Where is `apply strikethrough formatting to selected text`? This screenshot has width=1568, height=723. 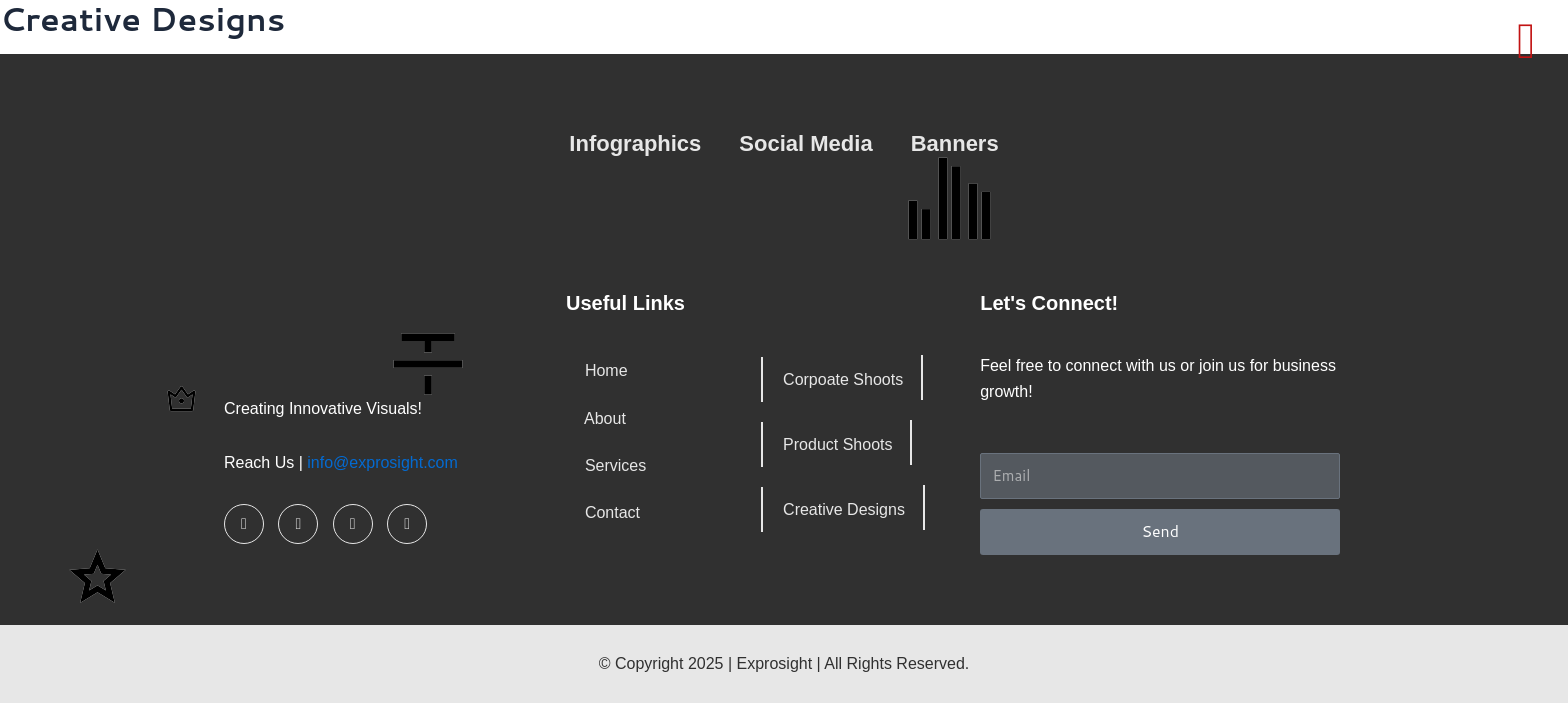
apply strikethrough formatting to selected text is located at coordinates (428, 364).